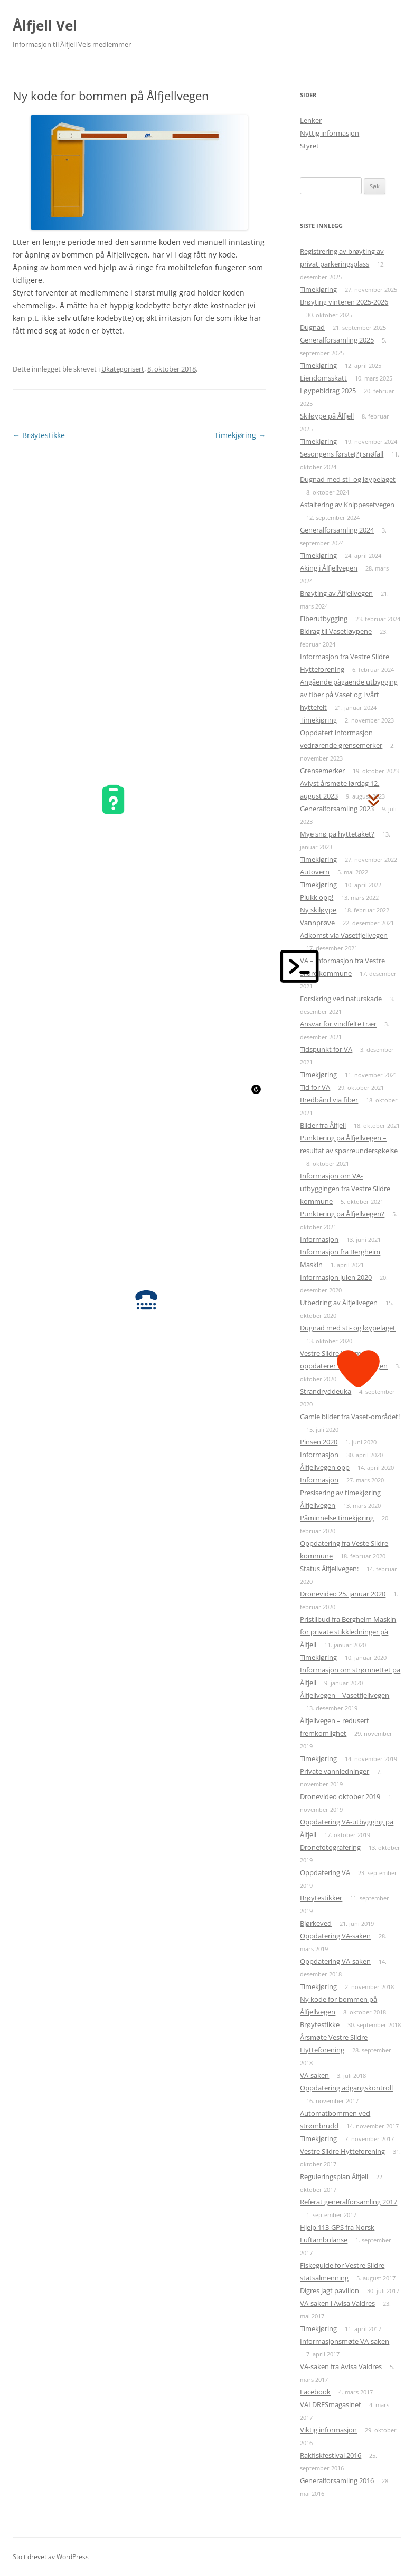 The image size is (414, 2576). What do you see at coordinates (146, 1300) in the screenshot?
I see `access TTY or text telephone services` at bounding box center [146, 1300].